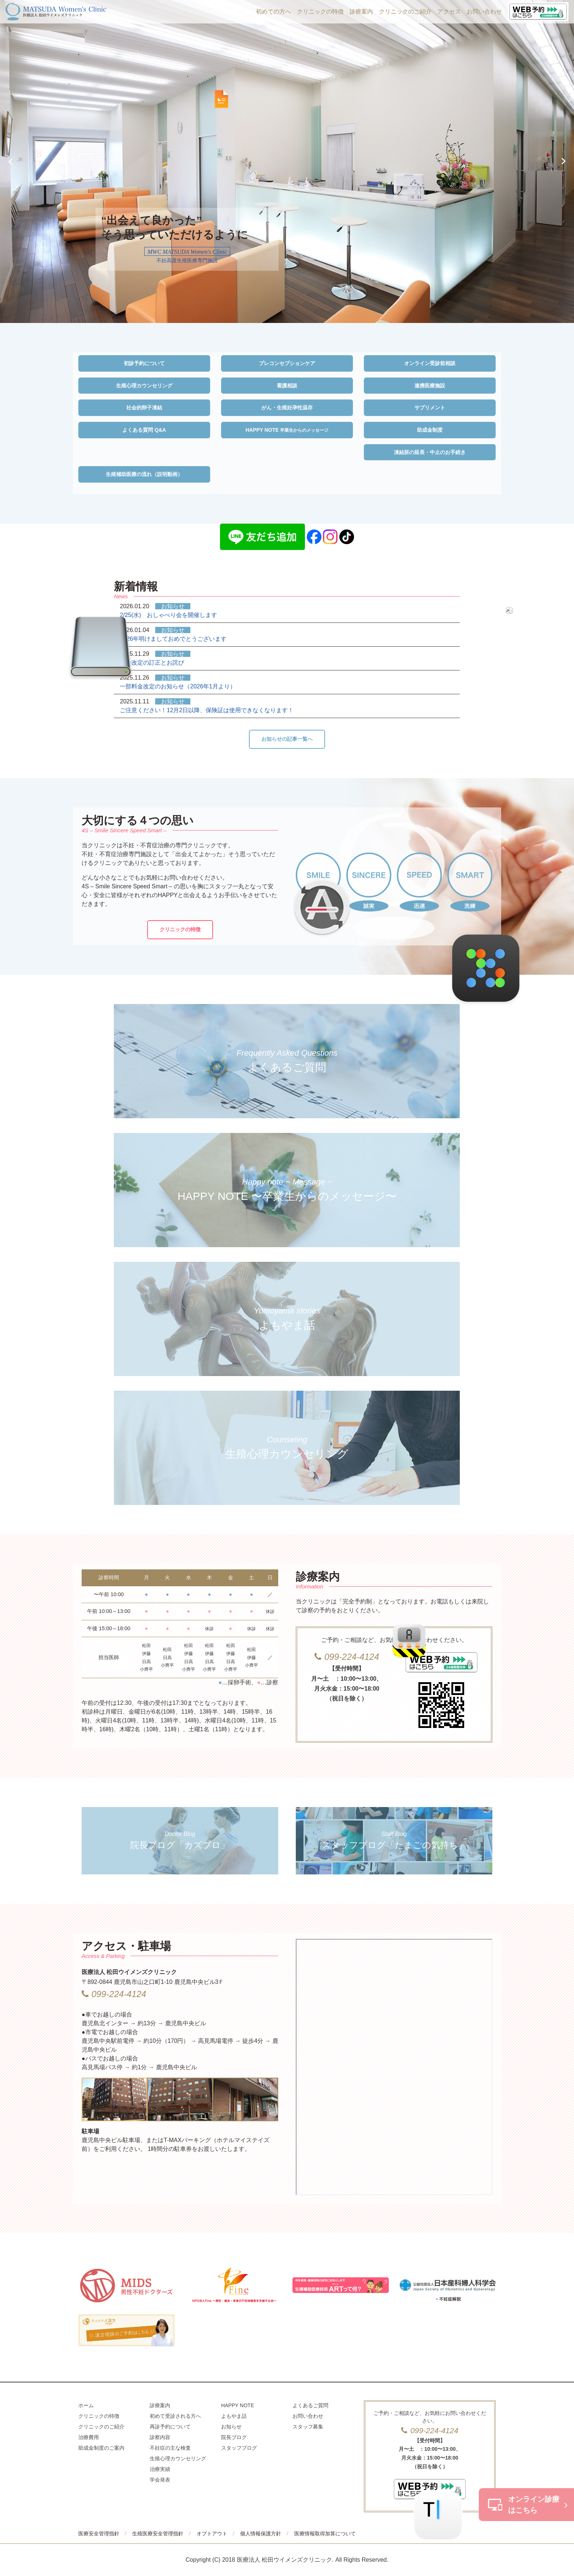 Image resolution: width=574 pixels, height=2576 pixels. Describe the element at coordinates (322, 907) in the screenshot. I see `check for and install system software updates` at that location.